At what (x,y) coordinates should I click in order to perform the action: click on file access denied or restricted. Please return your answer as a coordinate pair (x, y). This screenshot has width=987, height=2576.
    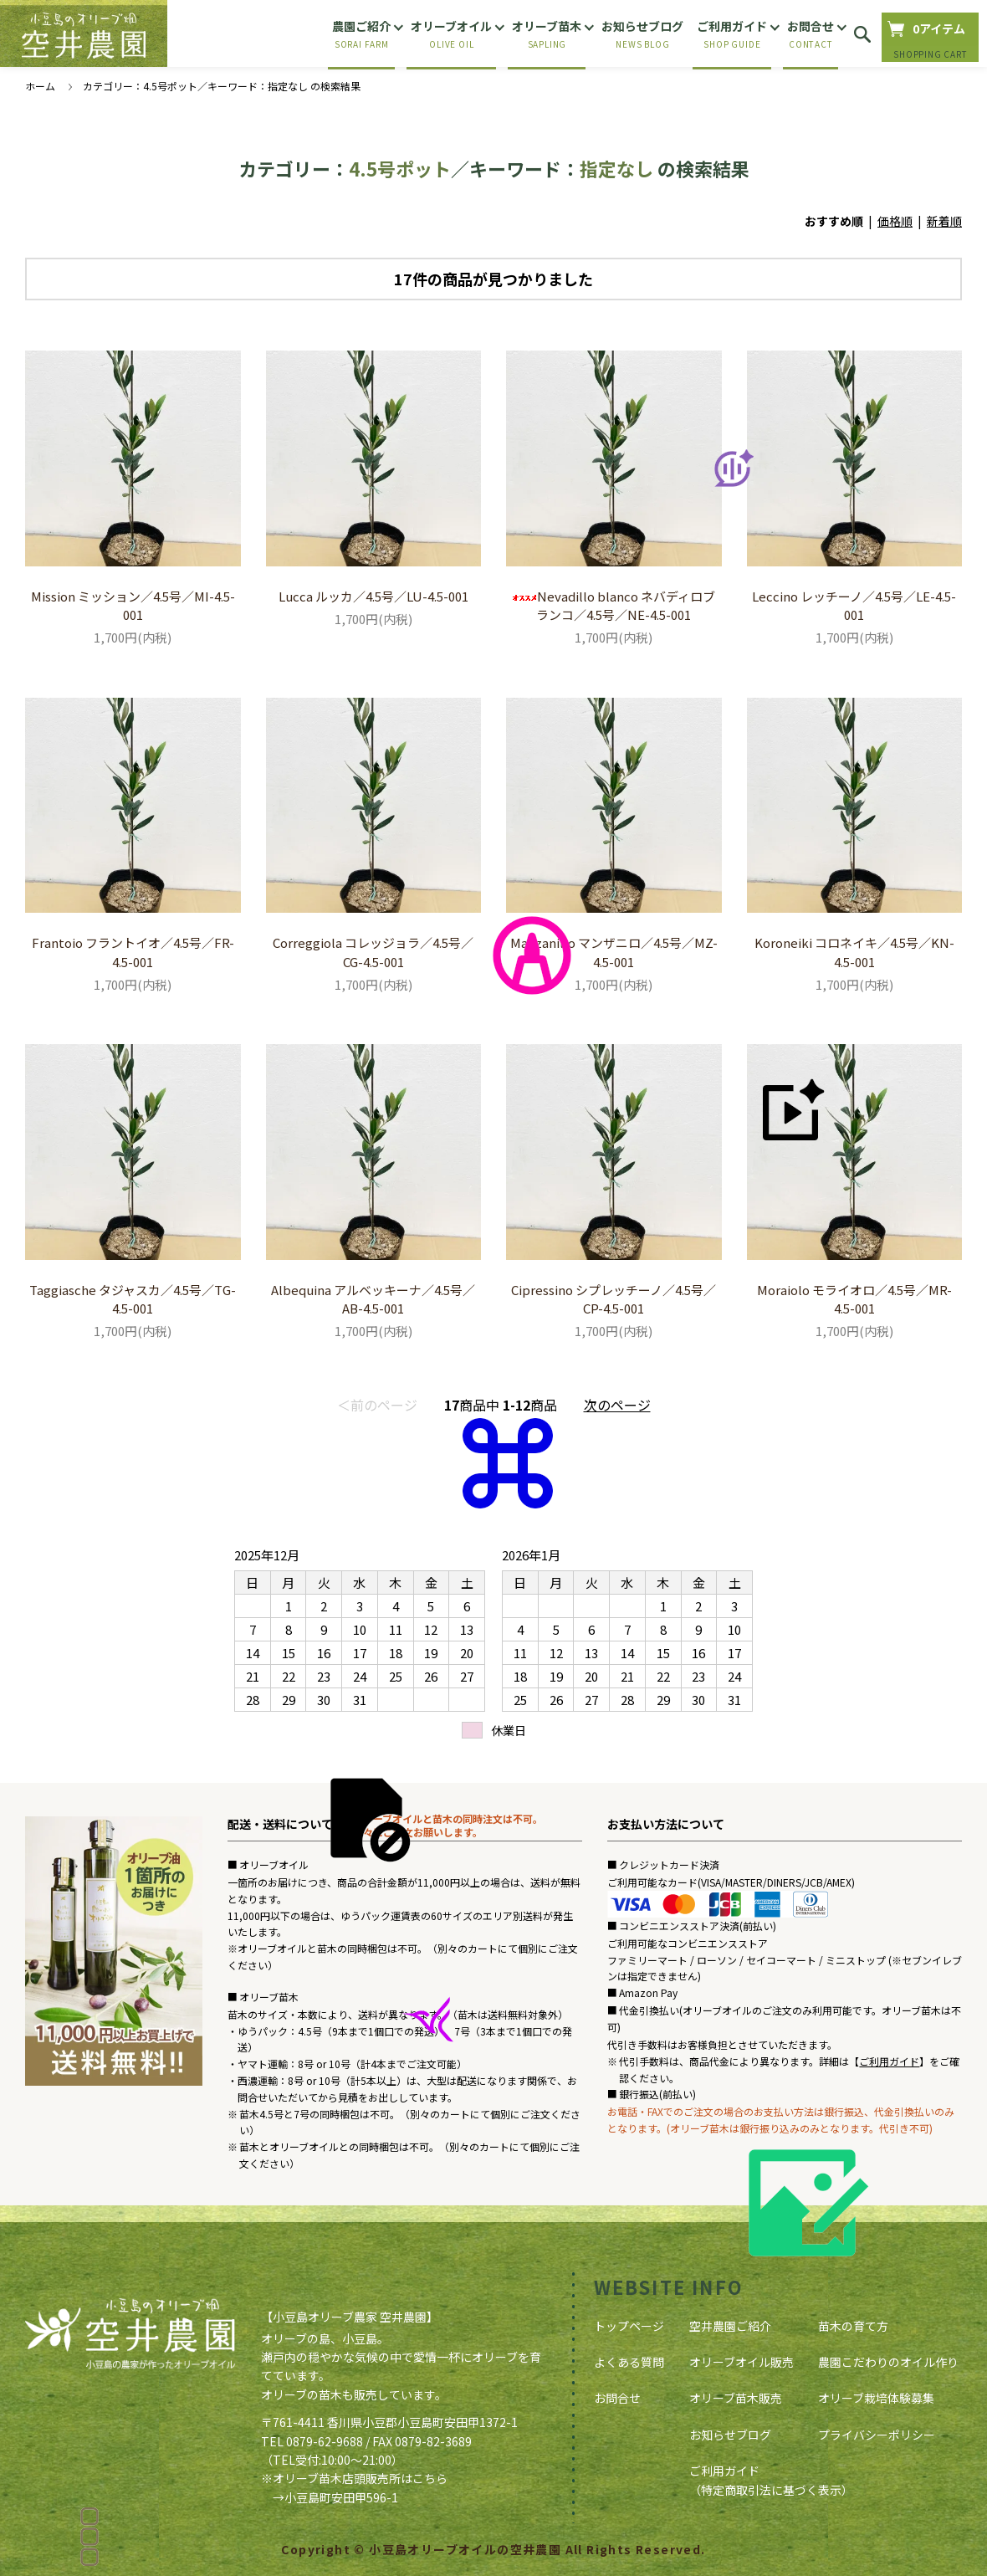
    Looking at the image, I should click on (366, 1818).